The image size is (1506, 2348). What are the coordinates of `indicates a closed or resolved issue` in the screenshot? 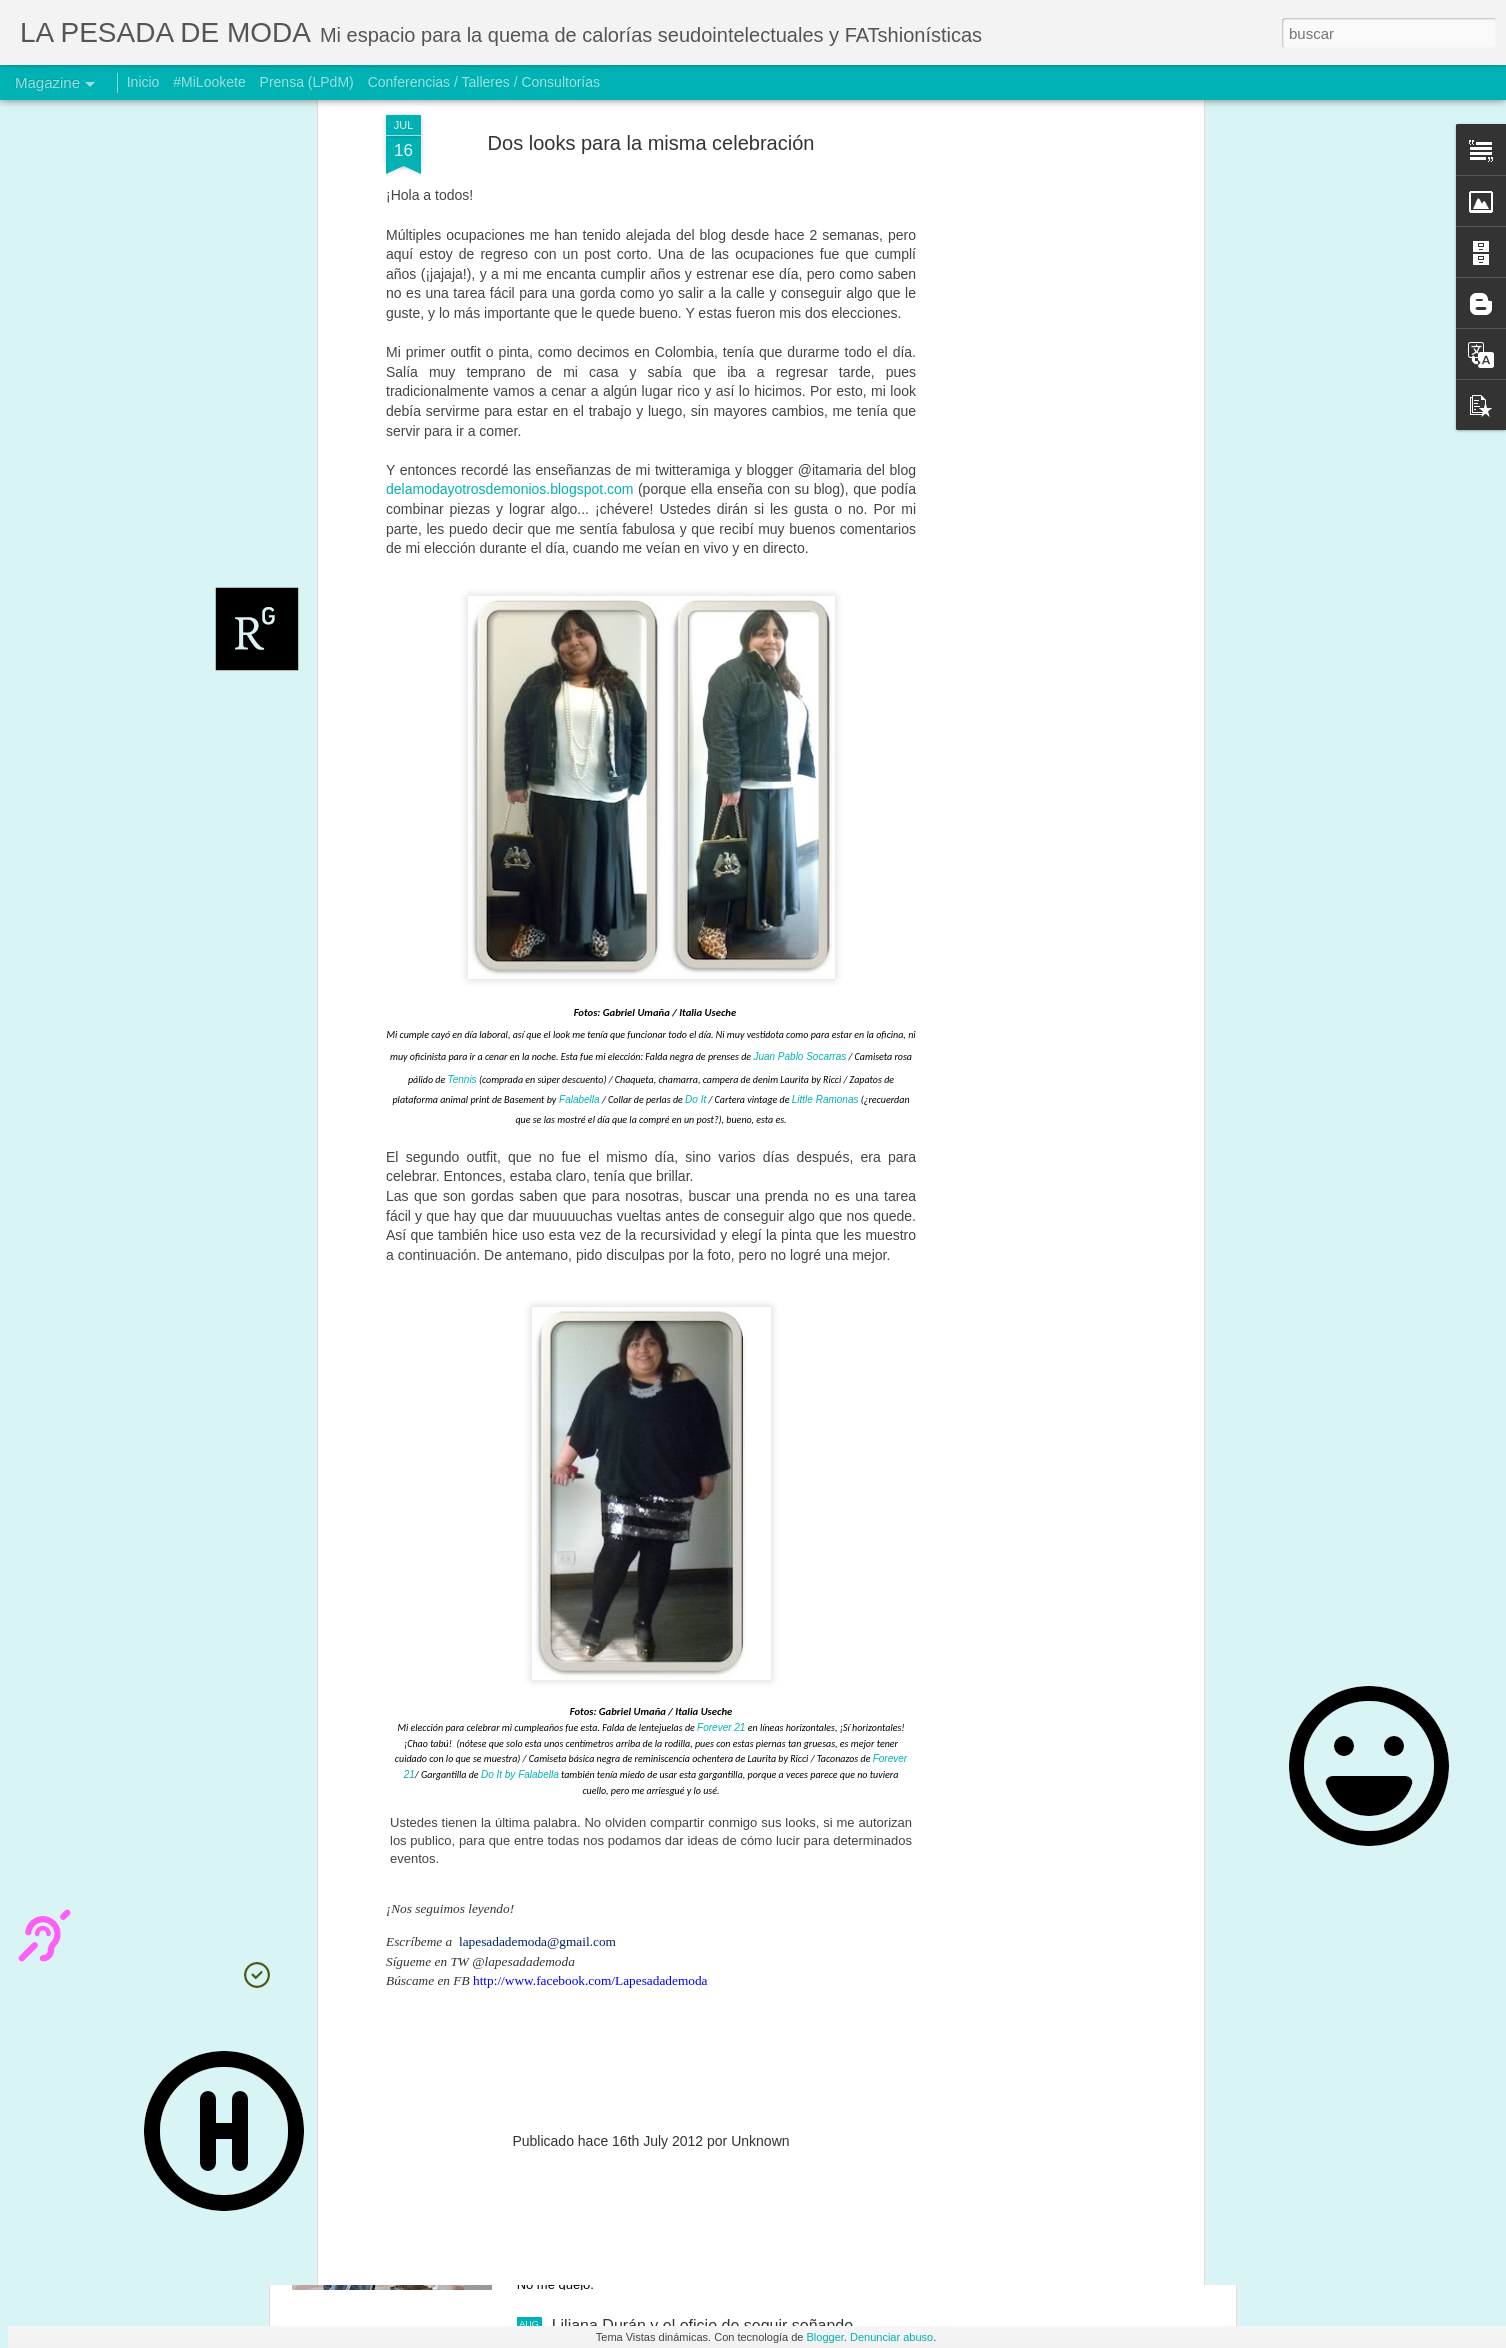 It's located at (257, 1975).